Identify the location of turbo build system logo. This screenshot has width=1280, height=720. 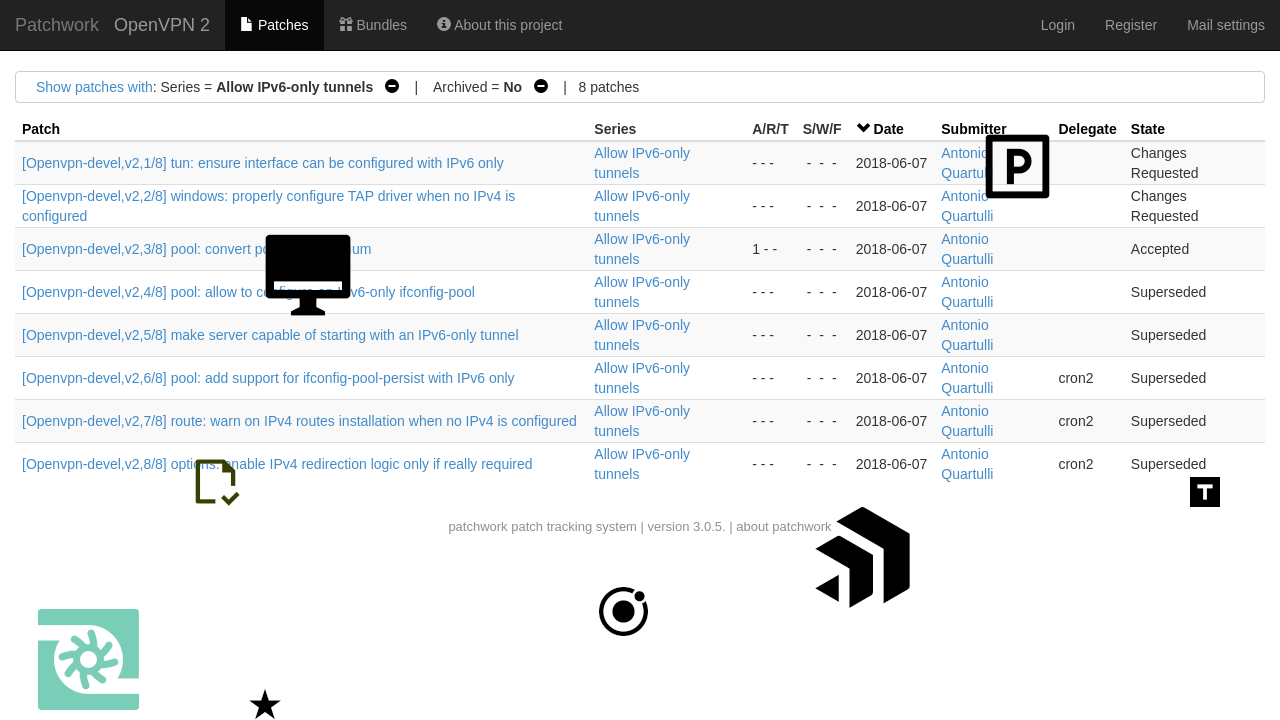
(88, 659).